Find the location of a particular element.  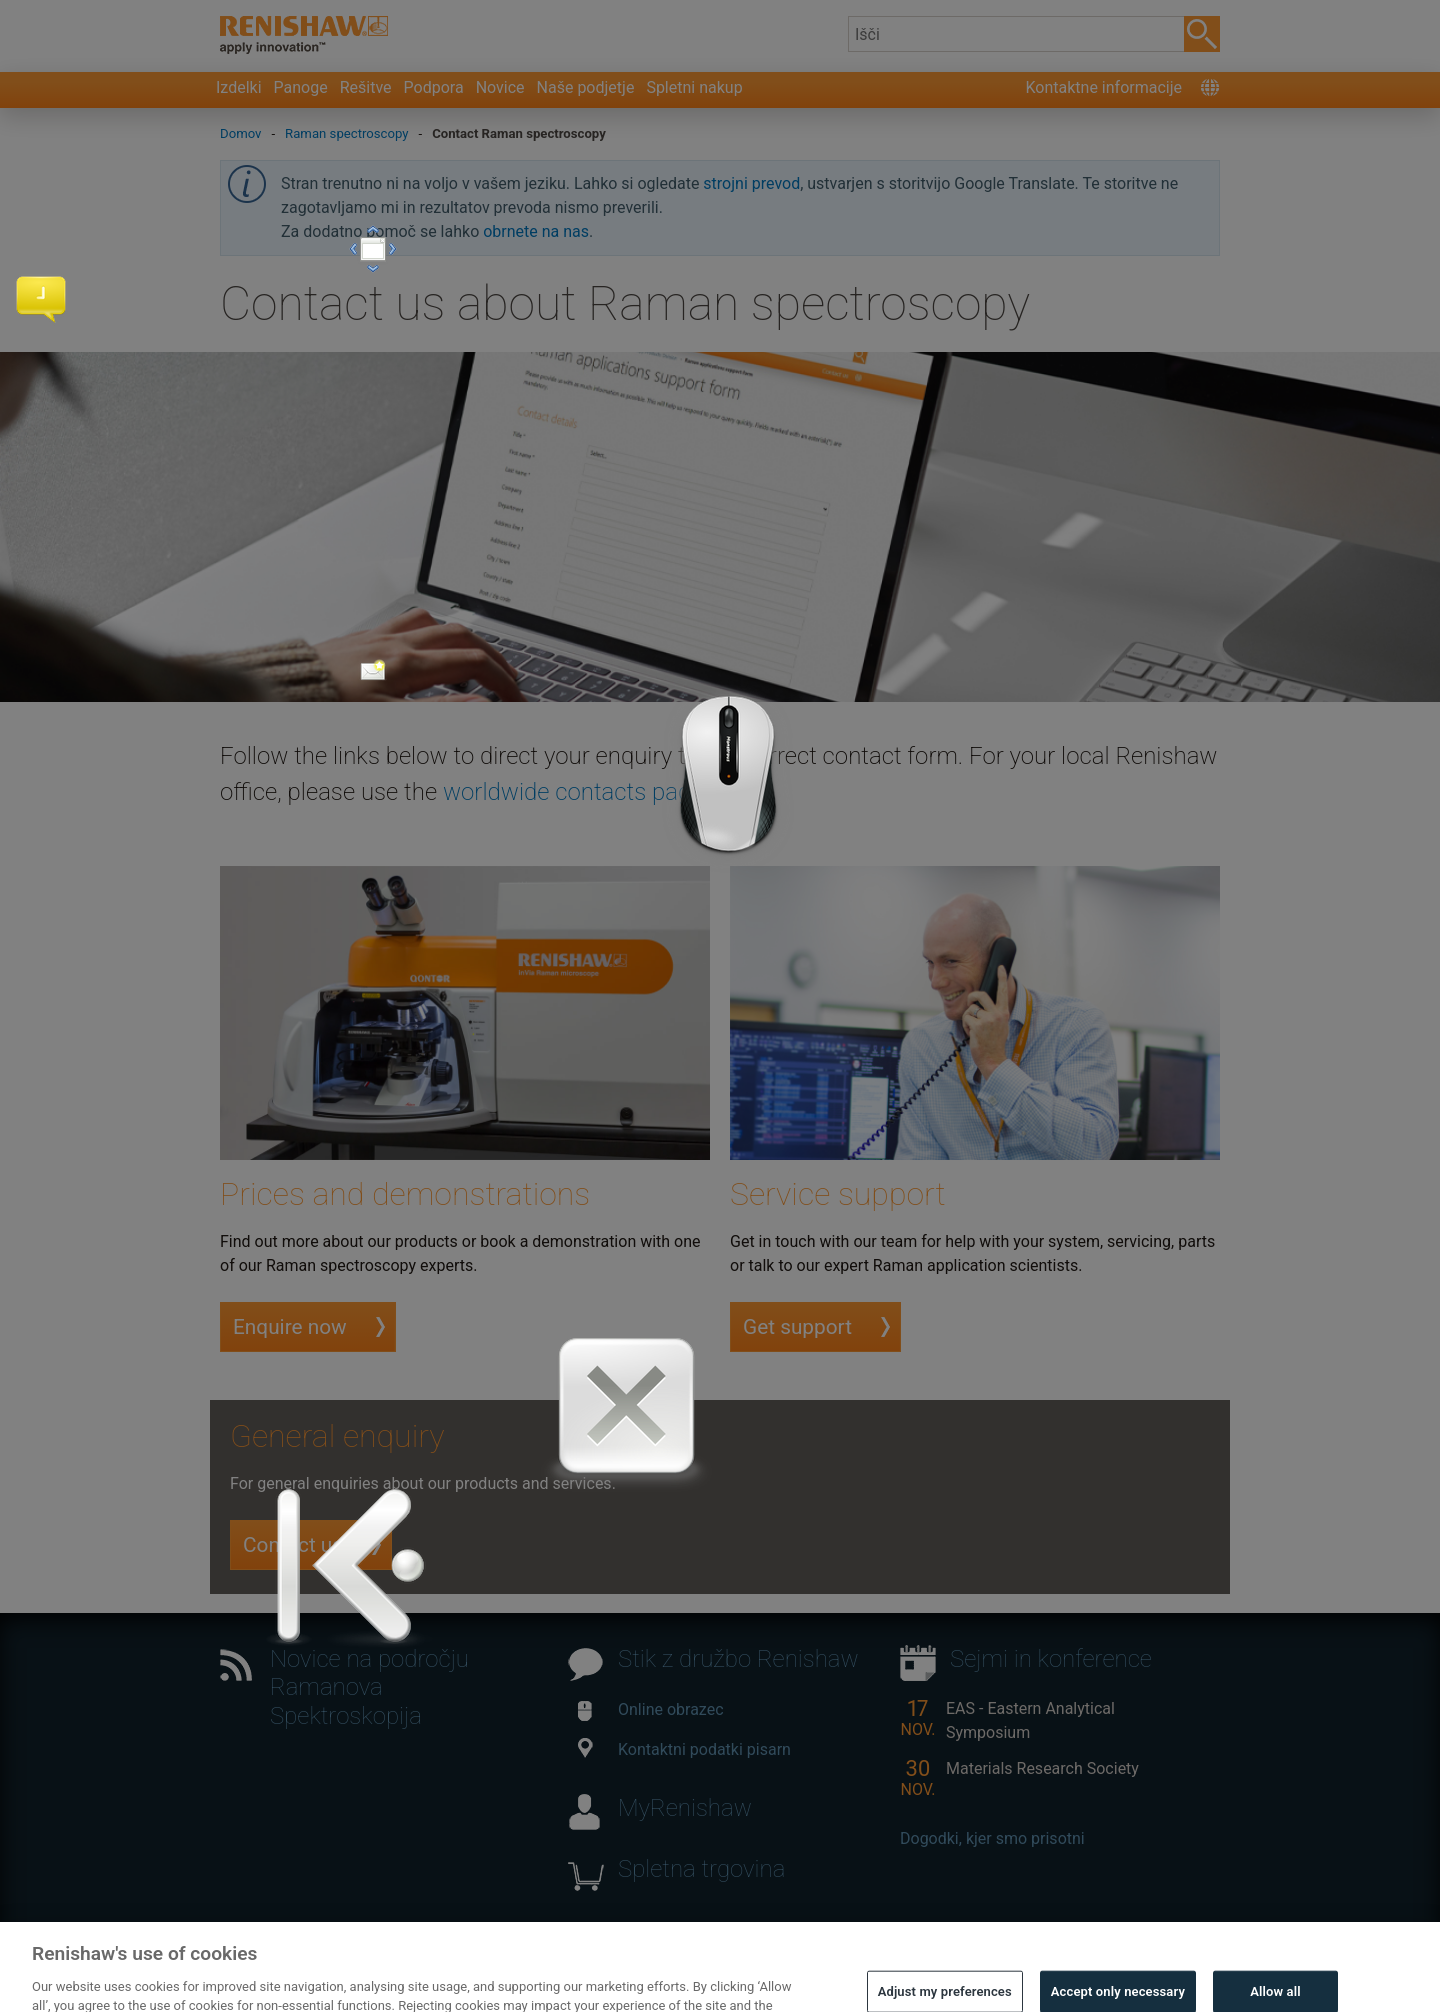

go to the first item in a list or sequence is located at coordinates (347, 1565).